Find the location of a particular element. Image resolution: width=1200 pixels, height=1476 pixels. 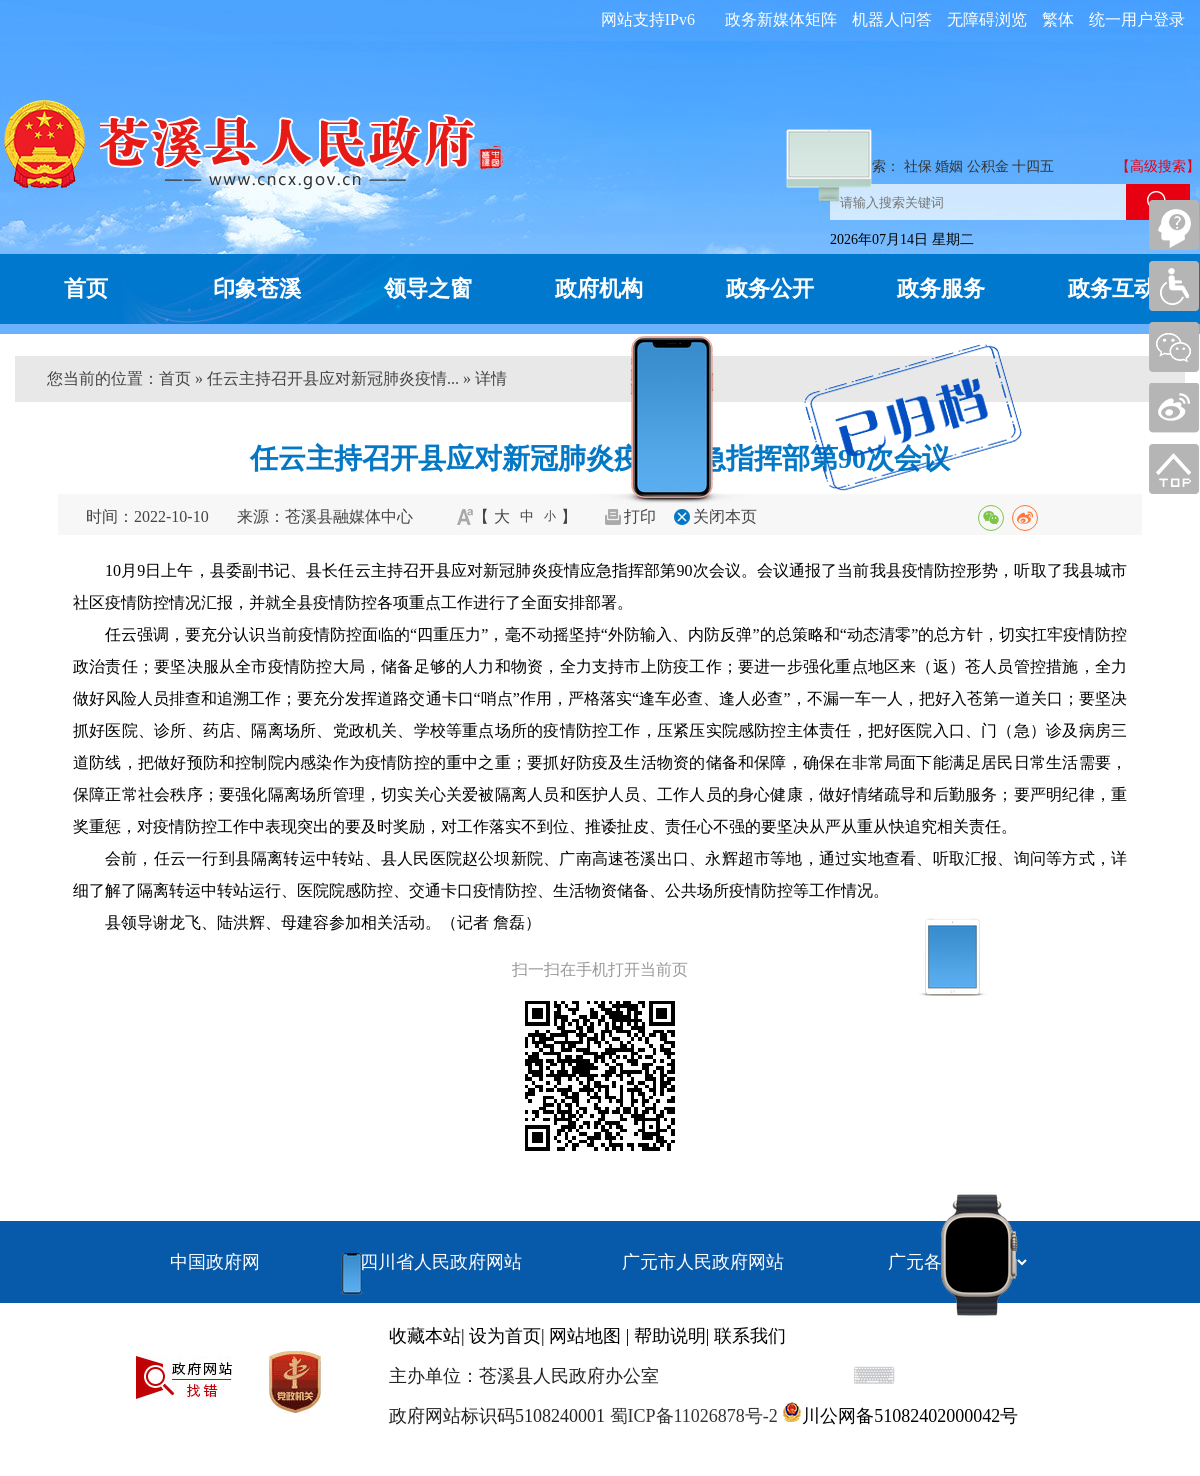

iPhone 12 Pro device icon is located at coordinates (352, 1274).